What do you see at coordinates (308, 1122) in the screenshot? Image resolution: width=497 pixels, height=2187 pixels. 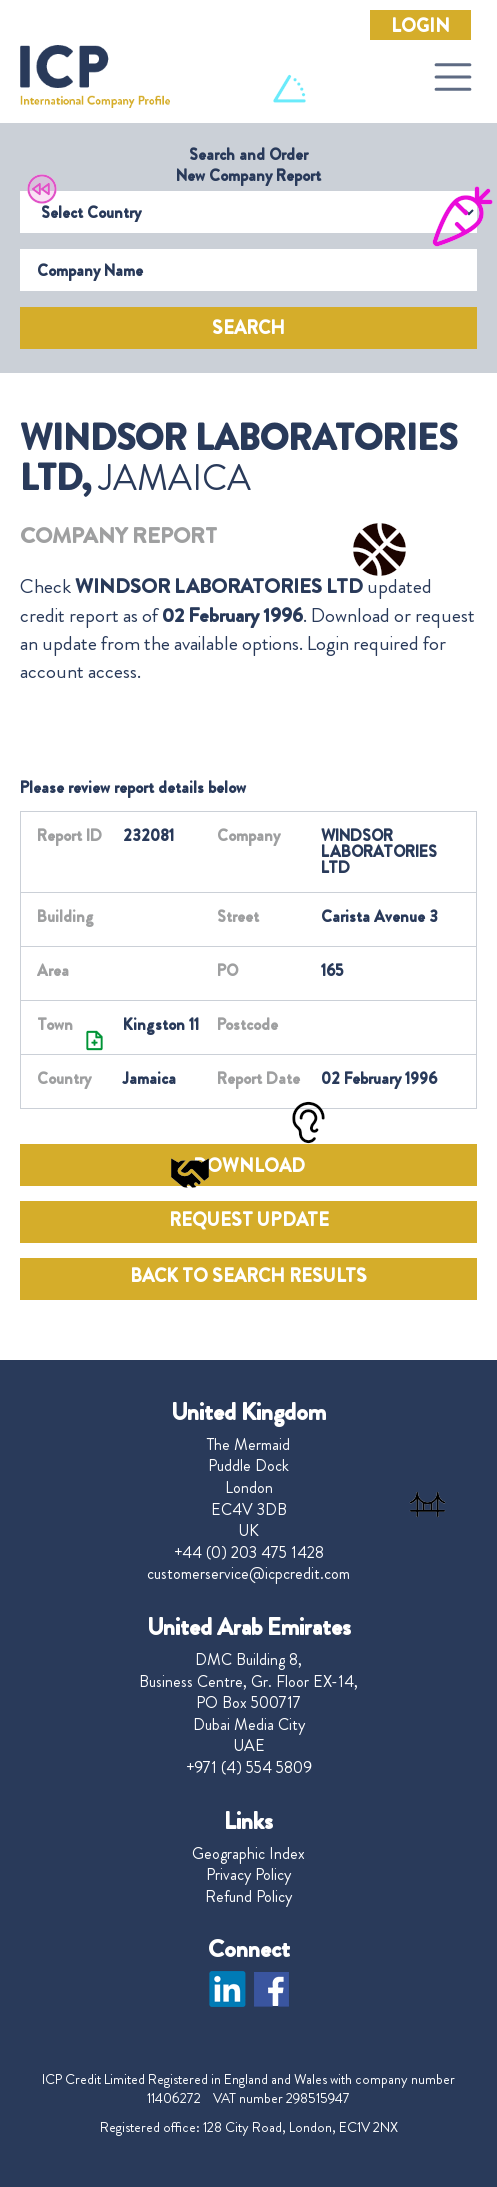 I see `access audio or hearing settings` at bounding box center [308, 1122].